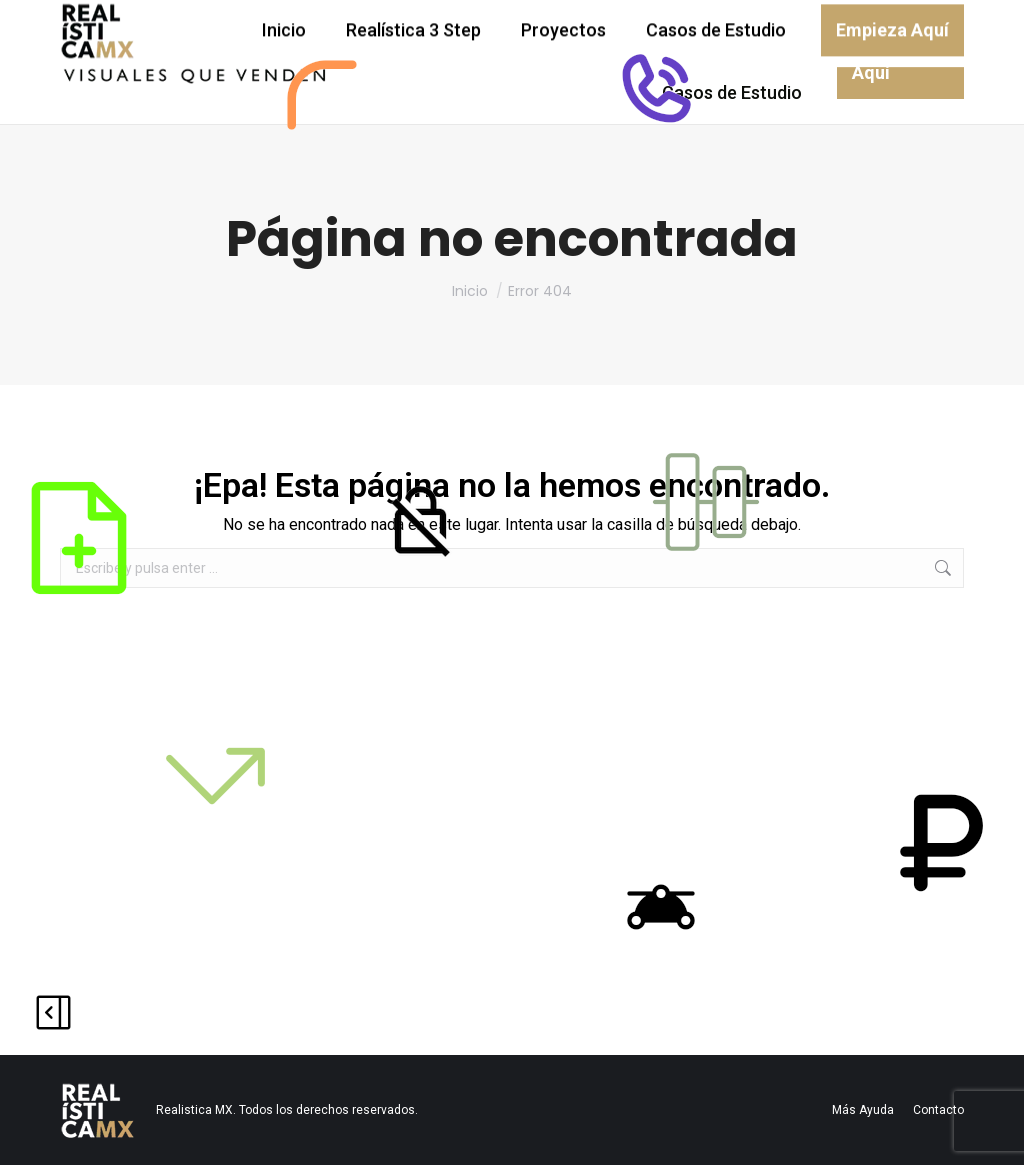 The width and height of the screenshot is (1024, 1165). I want to click on make a phone call, so click(658, 87).